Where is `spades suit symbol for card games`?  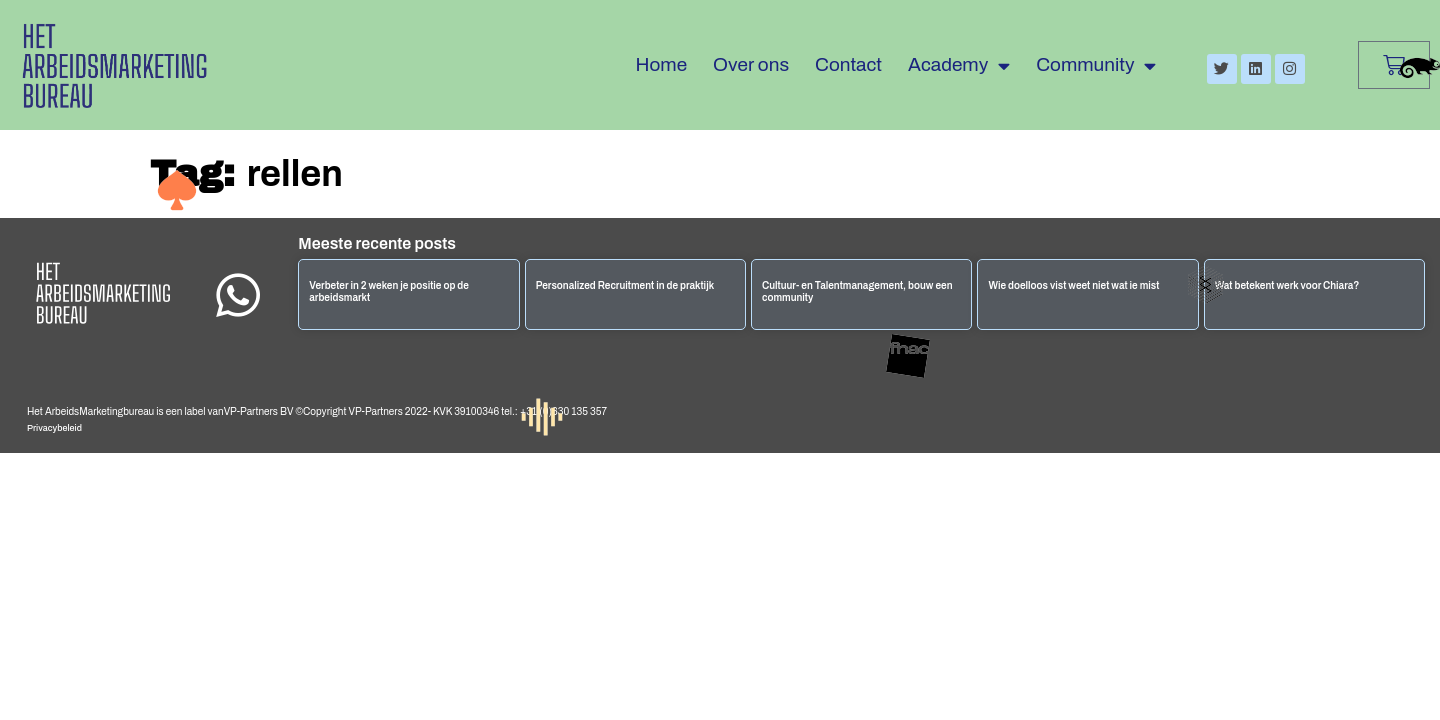 spades suit symbol for card games is located at coordinates (177, 191).